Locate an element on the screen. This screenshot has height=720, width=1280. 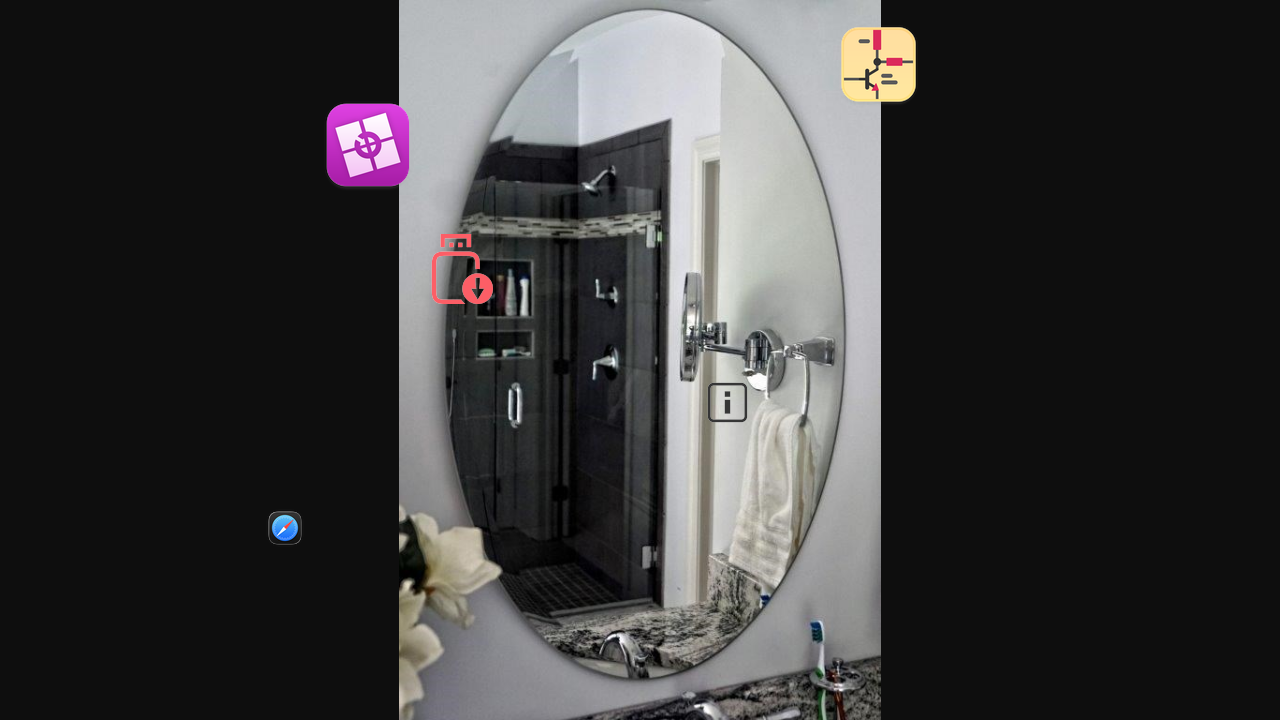
open eeschema circuit schematic editor is located at coordinates (878, 64).